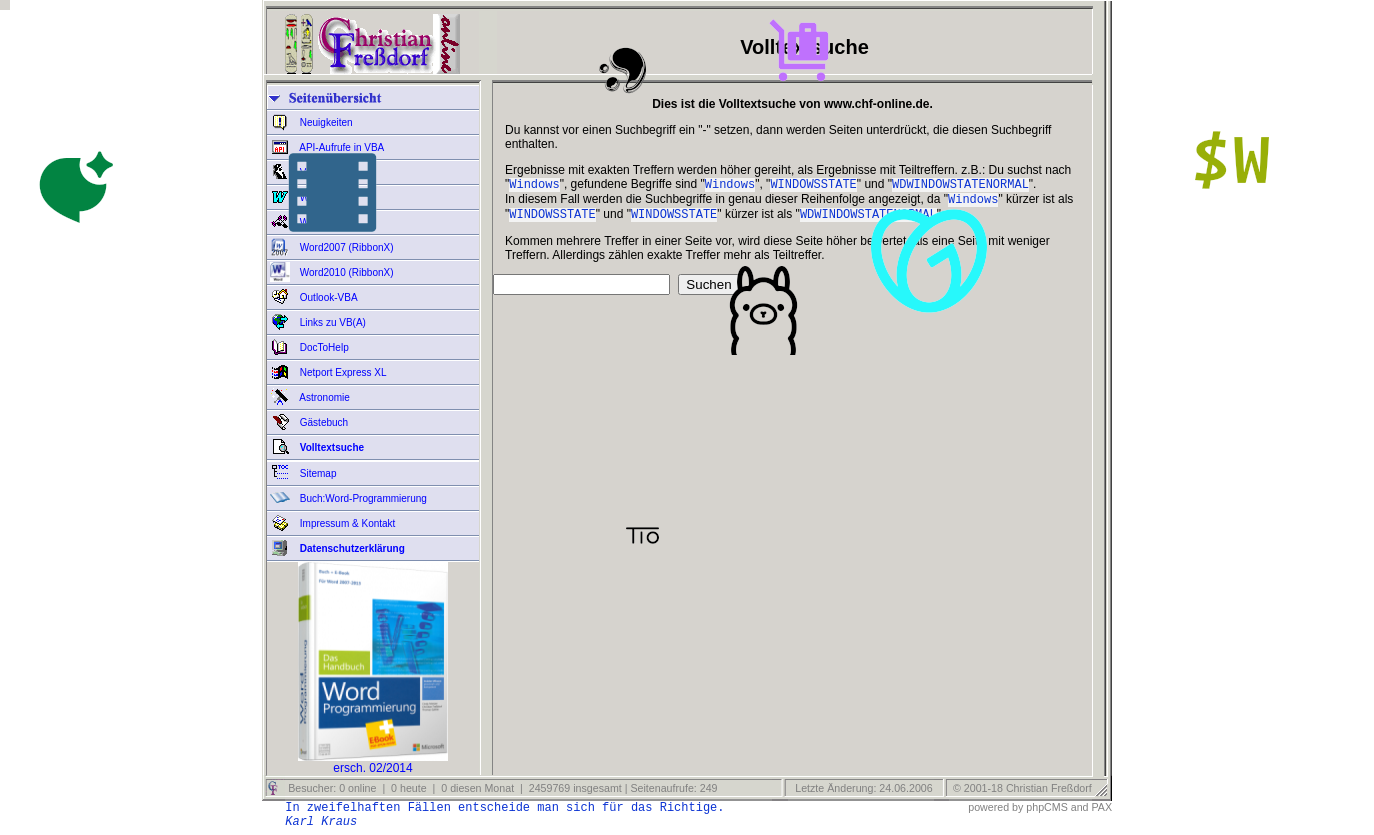  Describe the element at coordinates (622, 70) in the screenshot. I see `mercurial version control system logo` at that location.